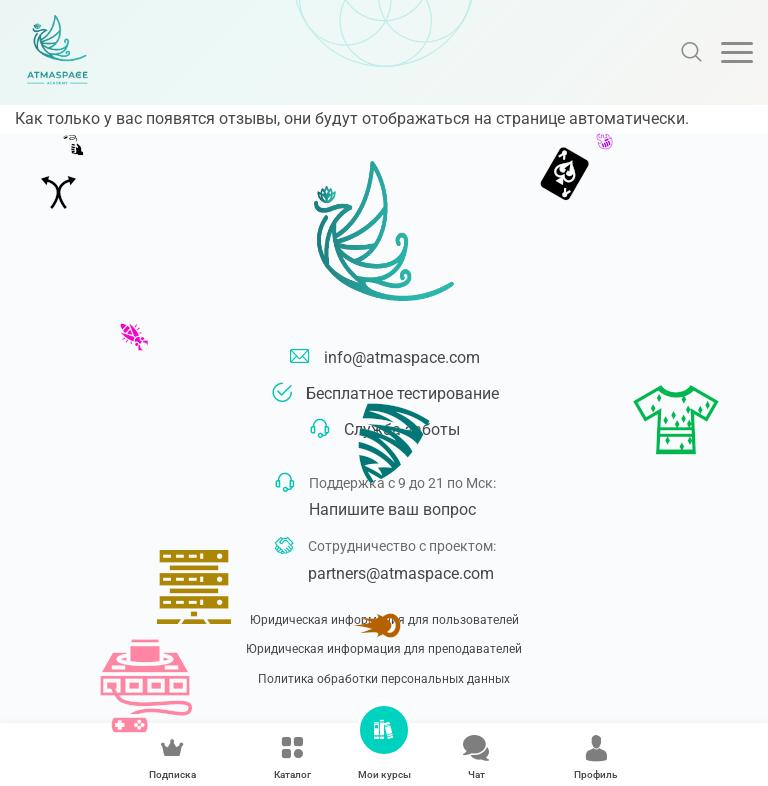  What do you see at coordinates (676, 420) in the screenshot?
I see `equip armor or defensive gear` at bounding box center [676, 420].